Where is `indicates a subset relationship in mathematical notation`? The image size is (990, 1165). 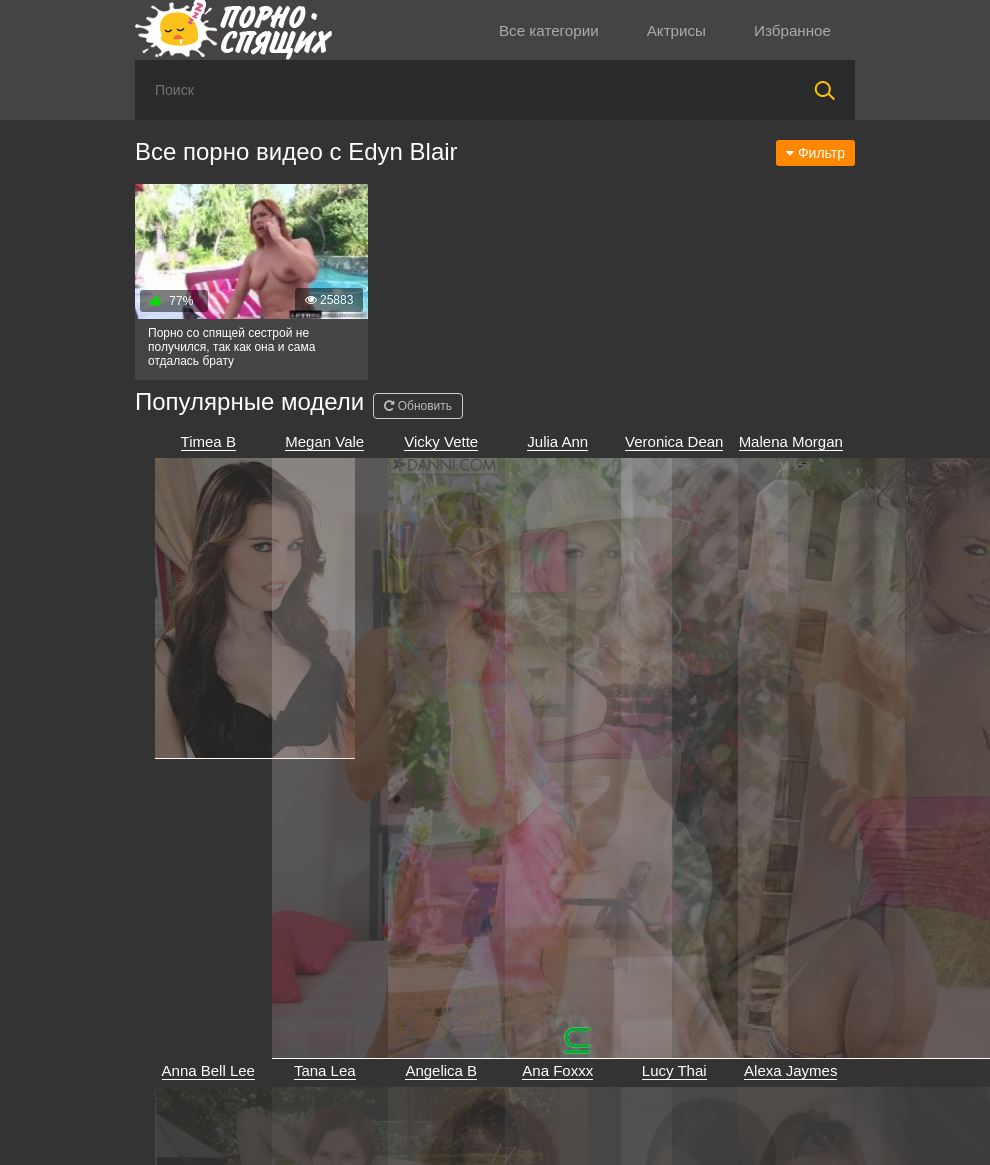 indicates a subset relationship in mathematical notation is located at coordinates (578, 1040).